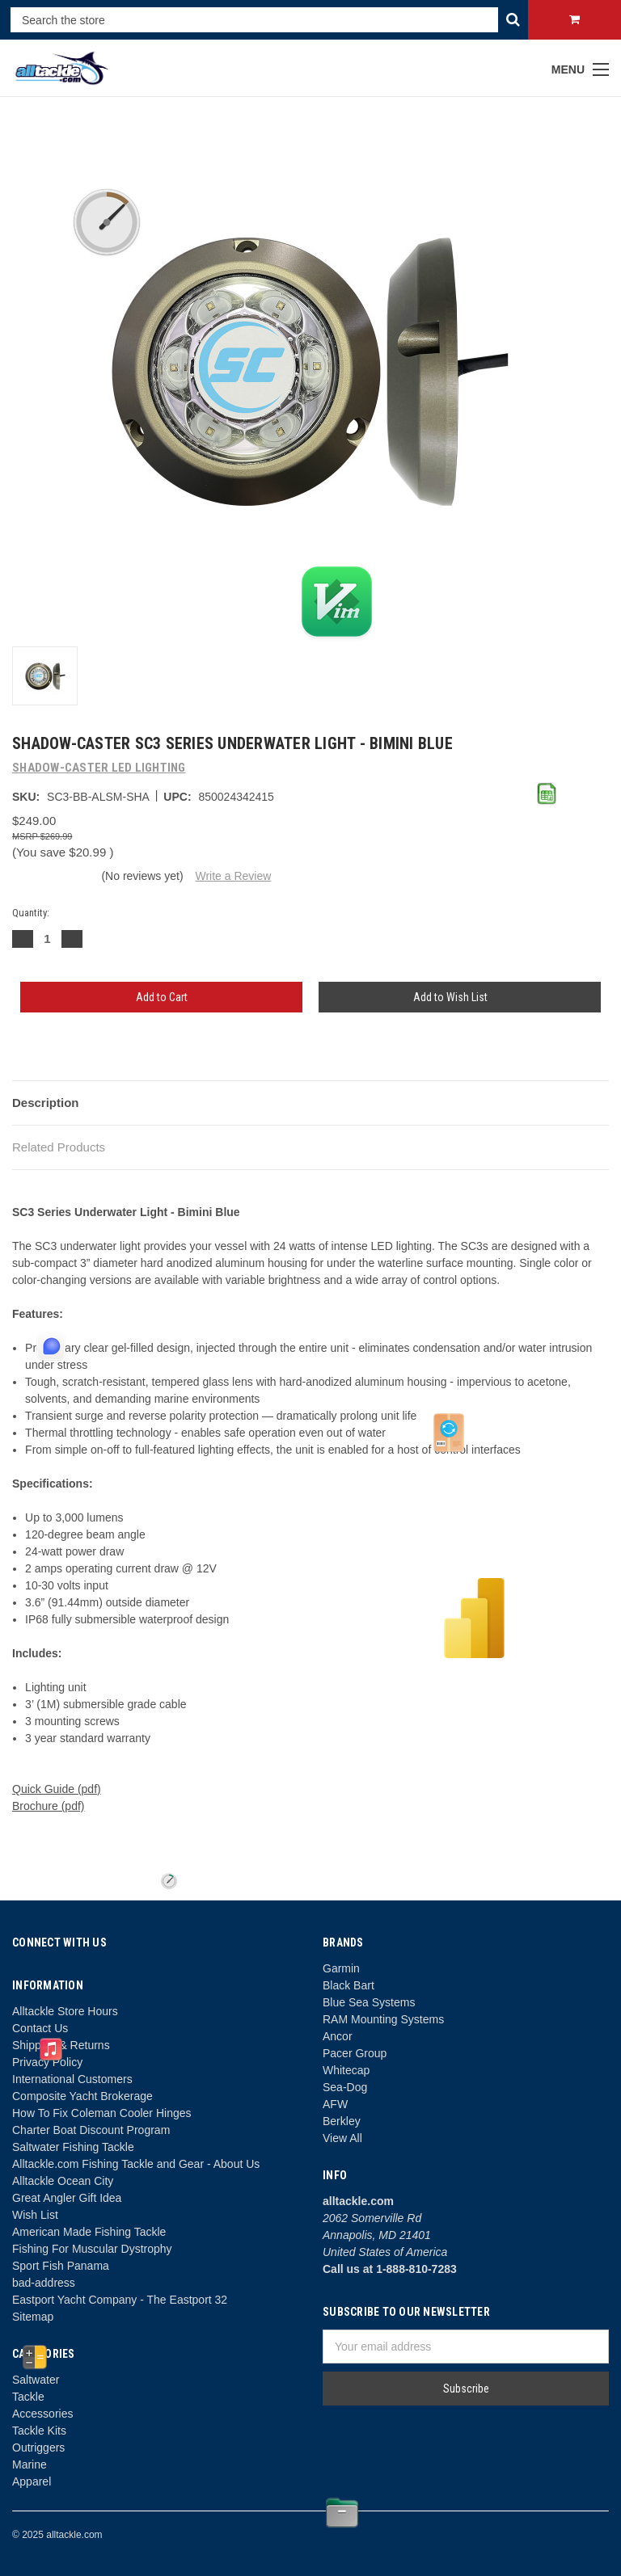 Image resolution: width=621 pixels, height=2576 pixels. What do you see at coordinates (547, 793) in the screenshot?
I see `open a libreoffice calc spreadsheet file` at bounding box center [547, 793].